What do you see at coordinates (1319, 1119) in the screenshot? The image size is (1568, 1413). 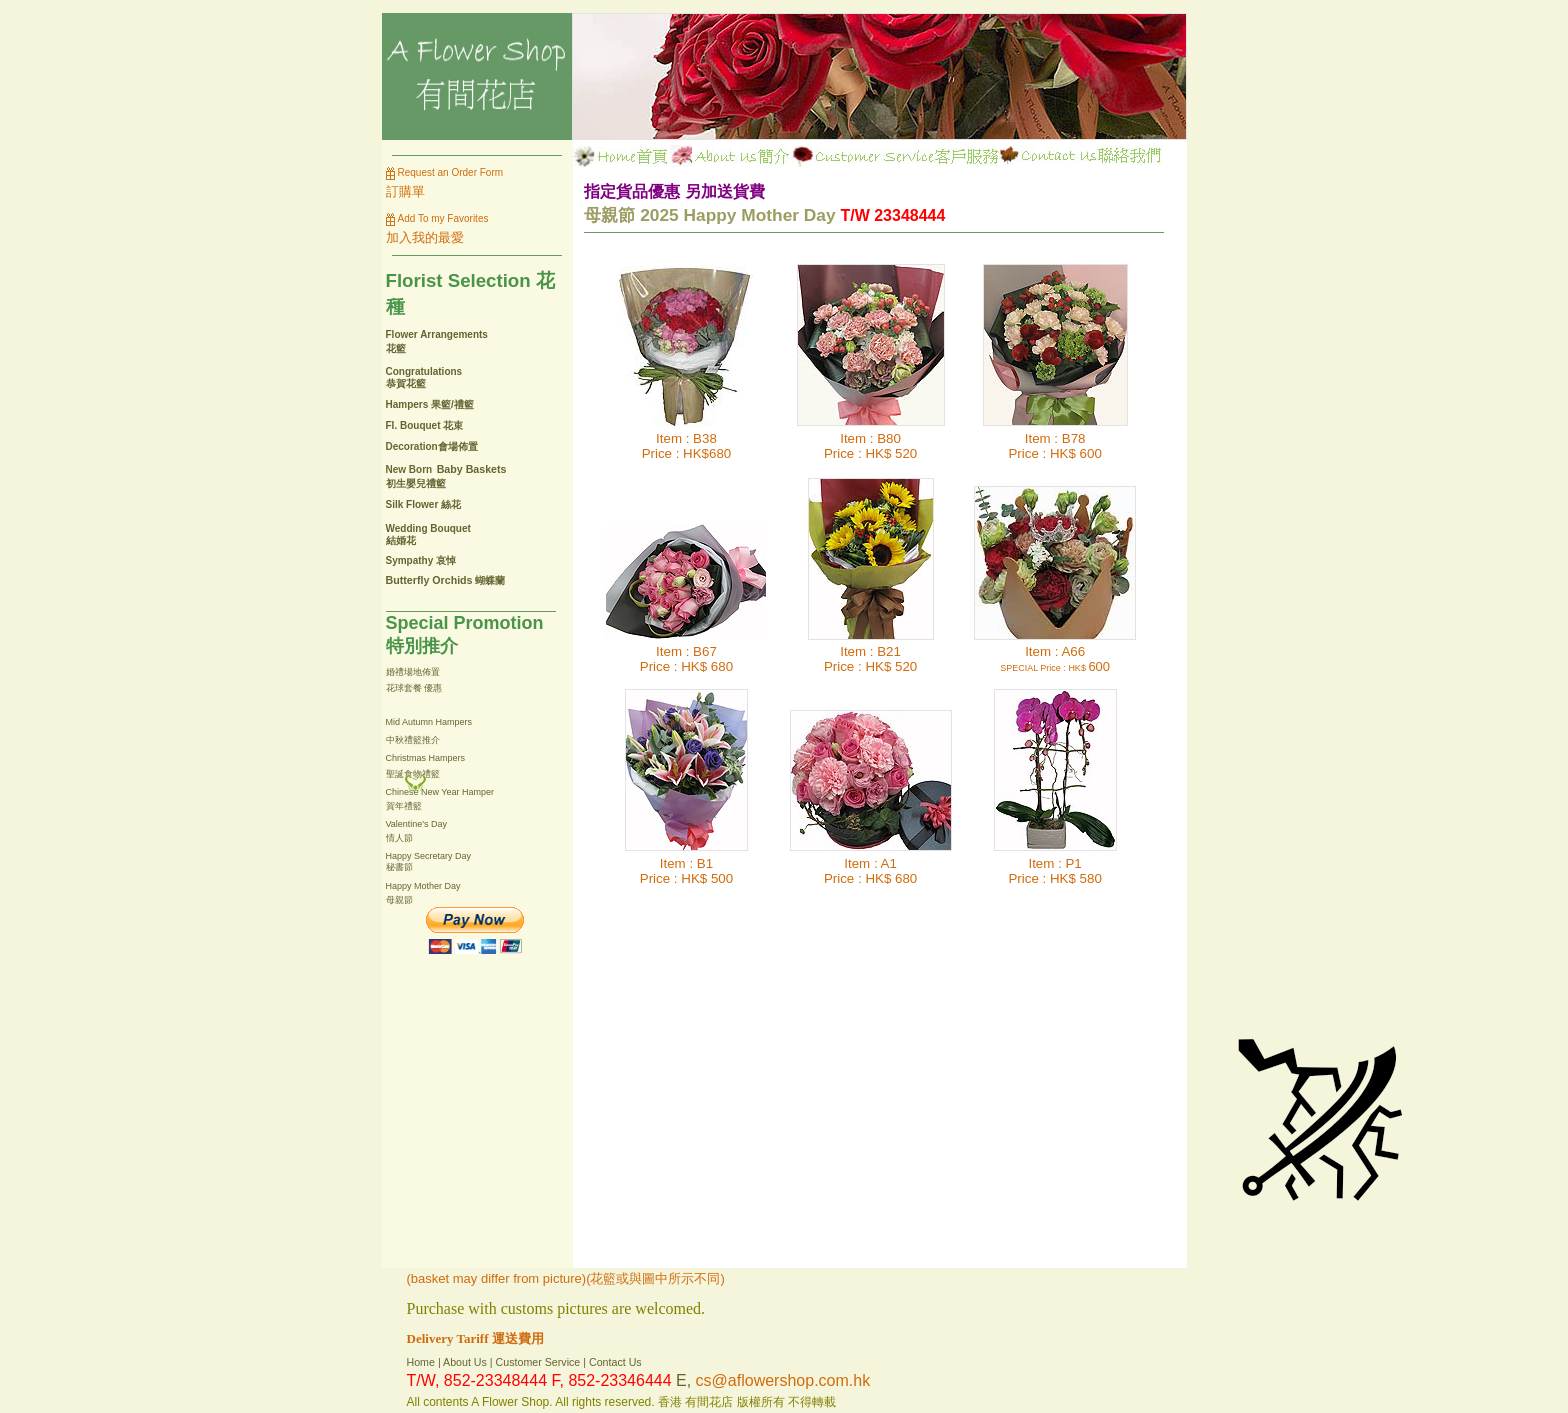 I see `activate lightning sword ability` at bounding box center [1319, 1119].